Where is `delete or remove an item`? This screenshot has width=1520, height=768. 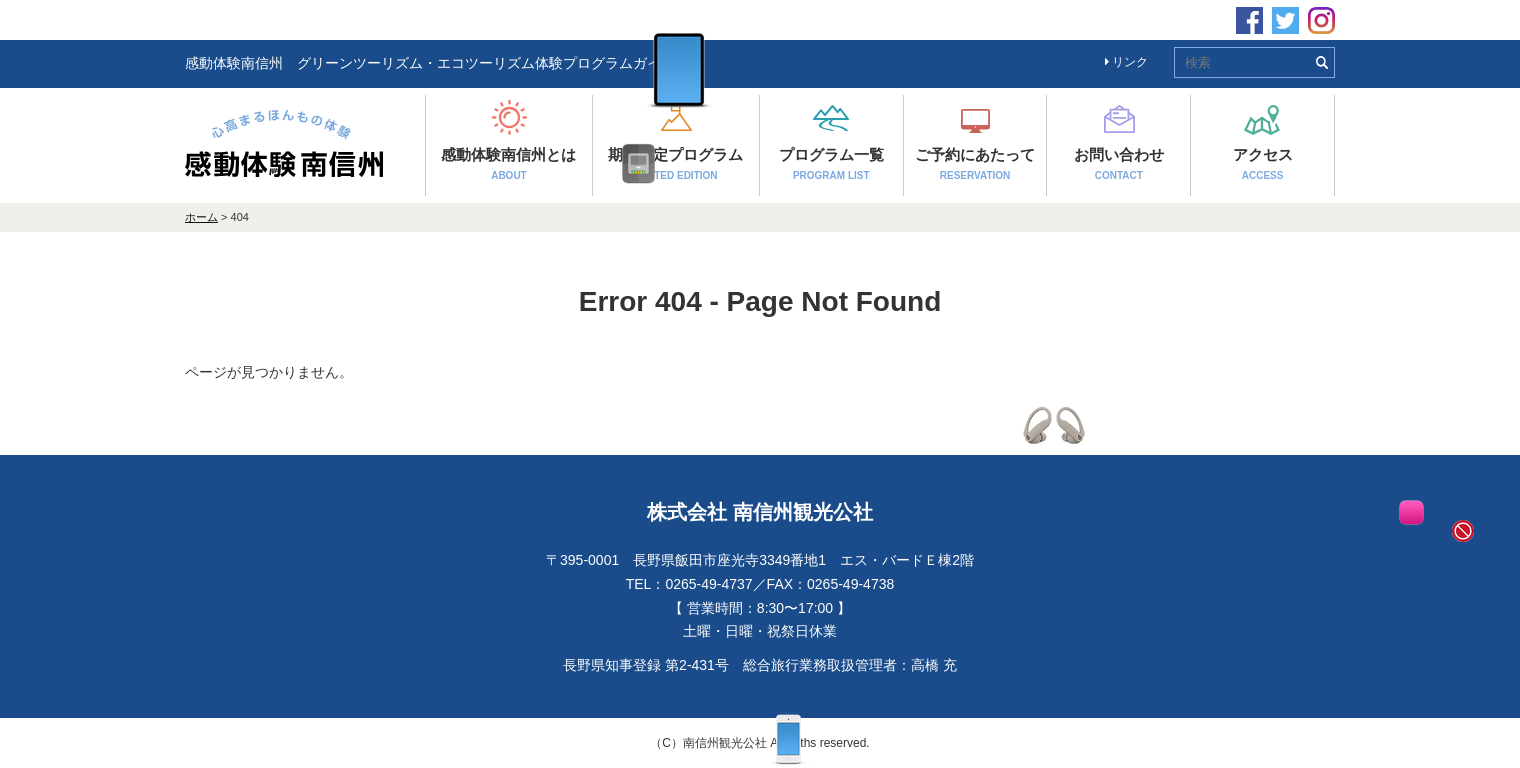 delete or remove an item is located at coordinates (1463, 531).